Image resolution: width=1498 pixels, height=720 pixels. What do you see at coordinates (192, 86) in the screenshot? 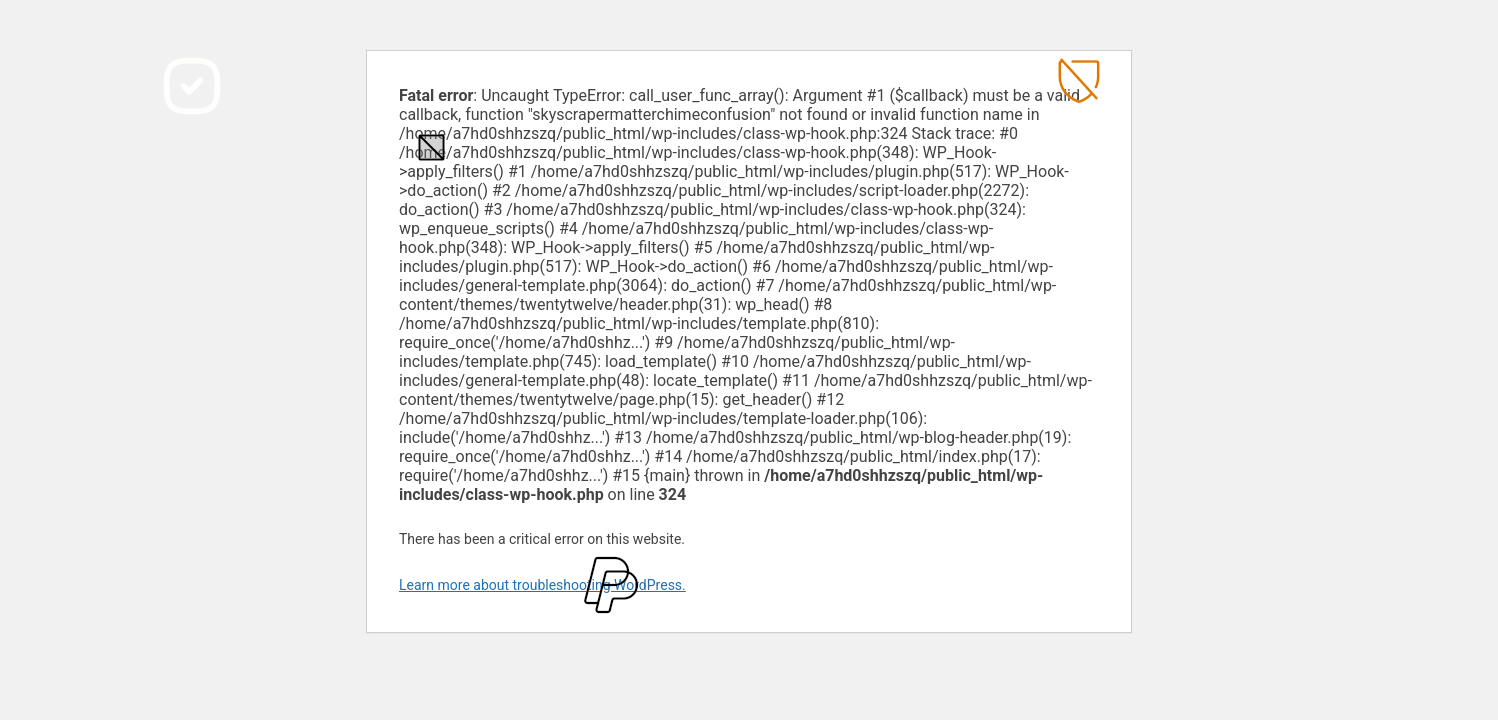
I see `mark task as complete` at bounding box center [192, 86].